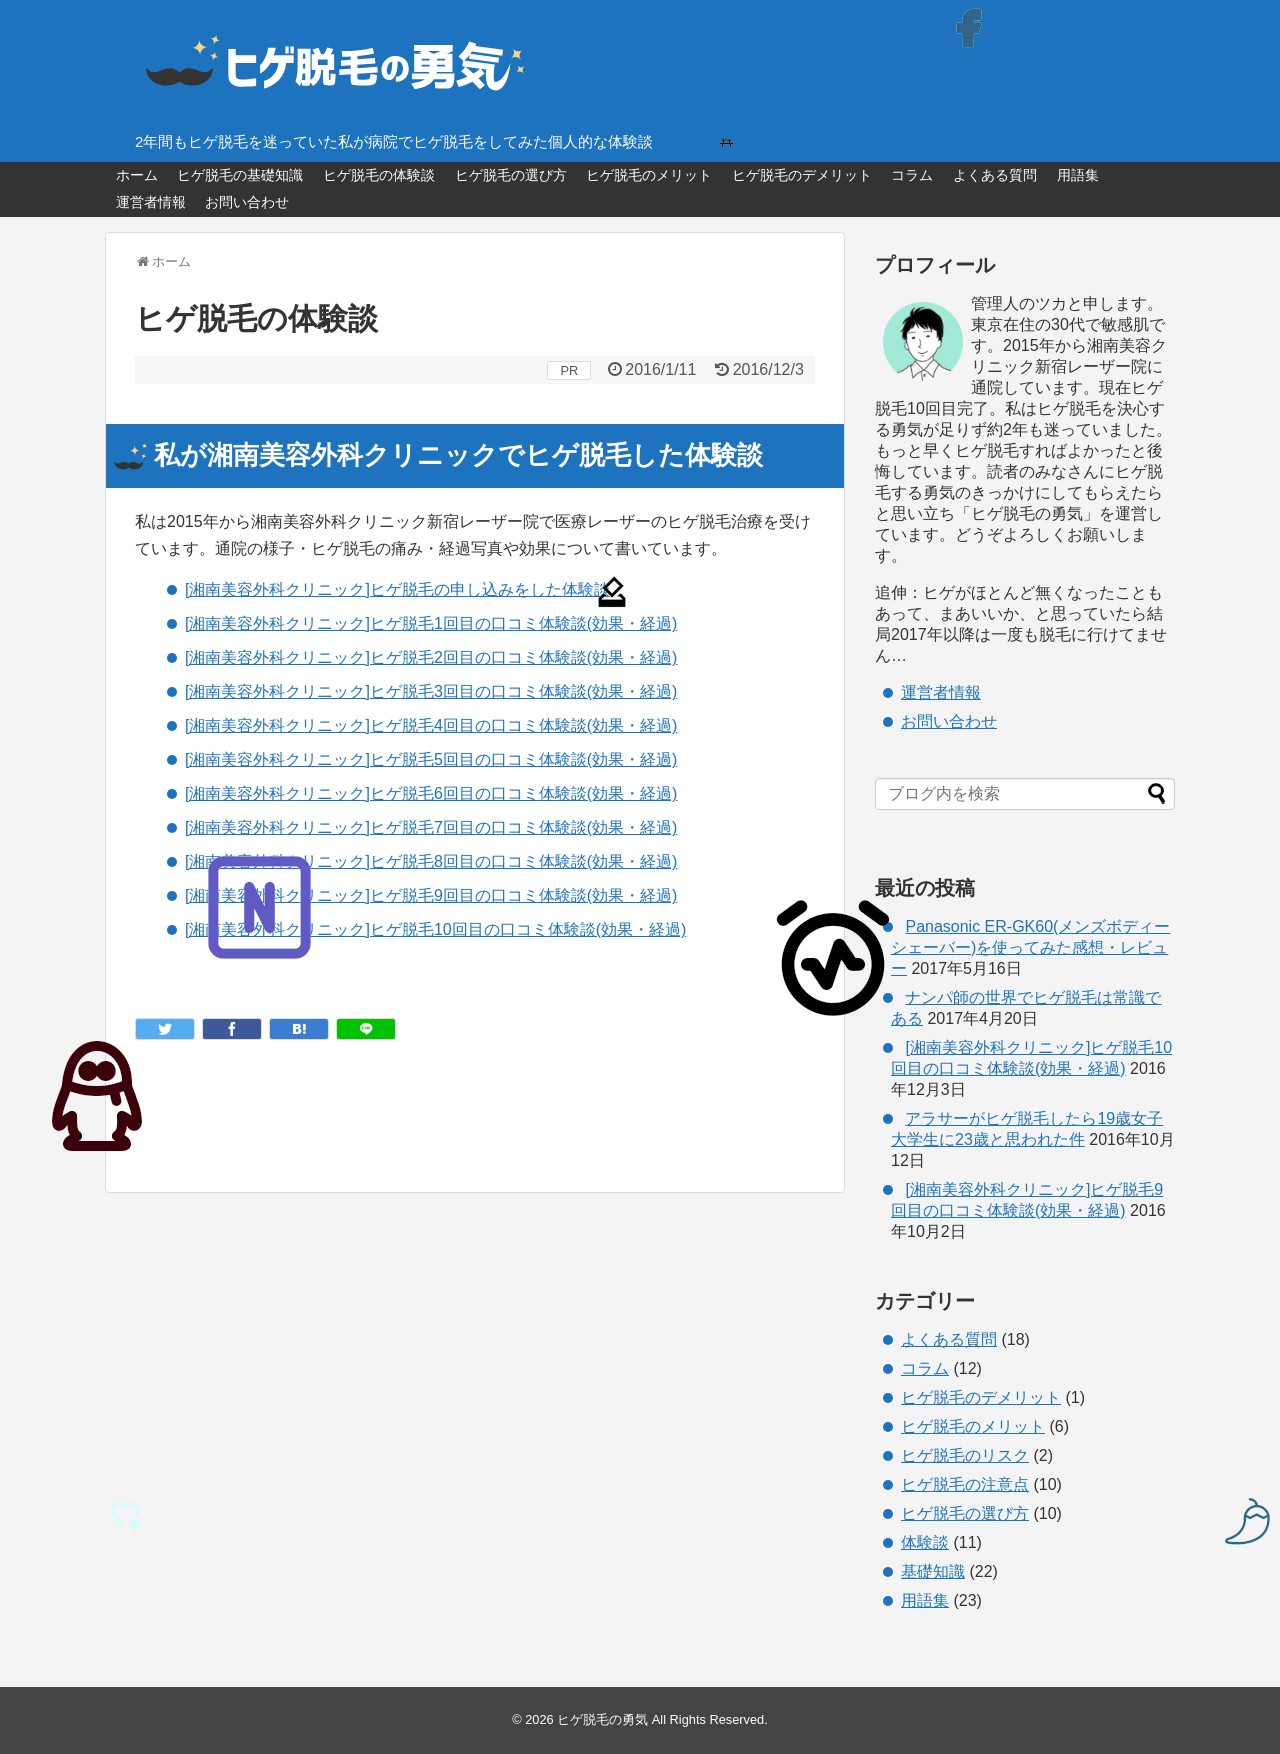 This screenshot has height=1754, width=1280. Describe the element at coordinates (833, 958) in the screenshot. I see `view average alarm or alert statistics` at that location.